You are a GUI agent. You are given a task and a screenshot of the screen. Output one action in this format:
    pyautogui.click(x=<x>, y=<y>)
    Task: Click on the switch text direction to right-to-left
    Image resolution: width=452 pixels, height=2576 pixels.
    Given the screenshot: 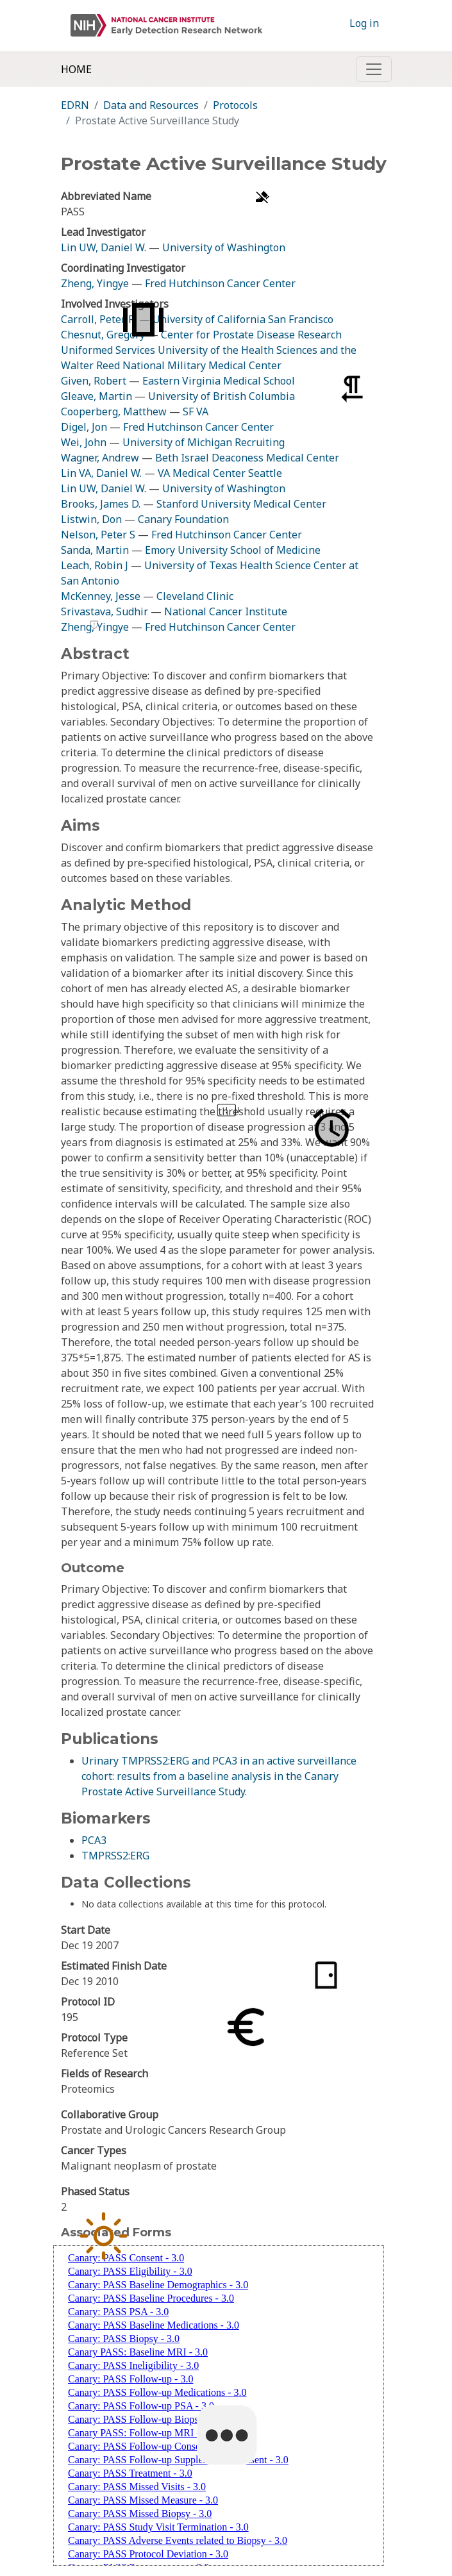 What is the action you would take?
    pyautogui.click(x=352, y=389)
    